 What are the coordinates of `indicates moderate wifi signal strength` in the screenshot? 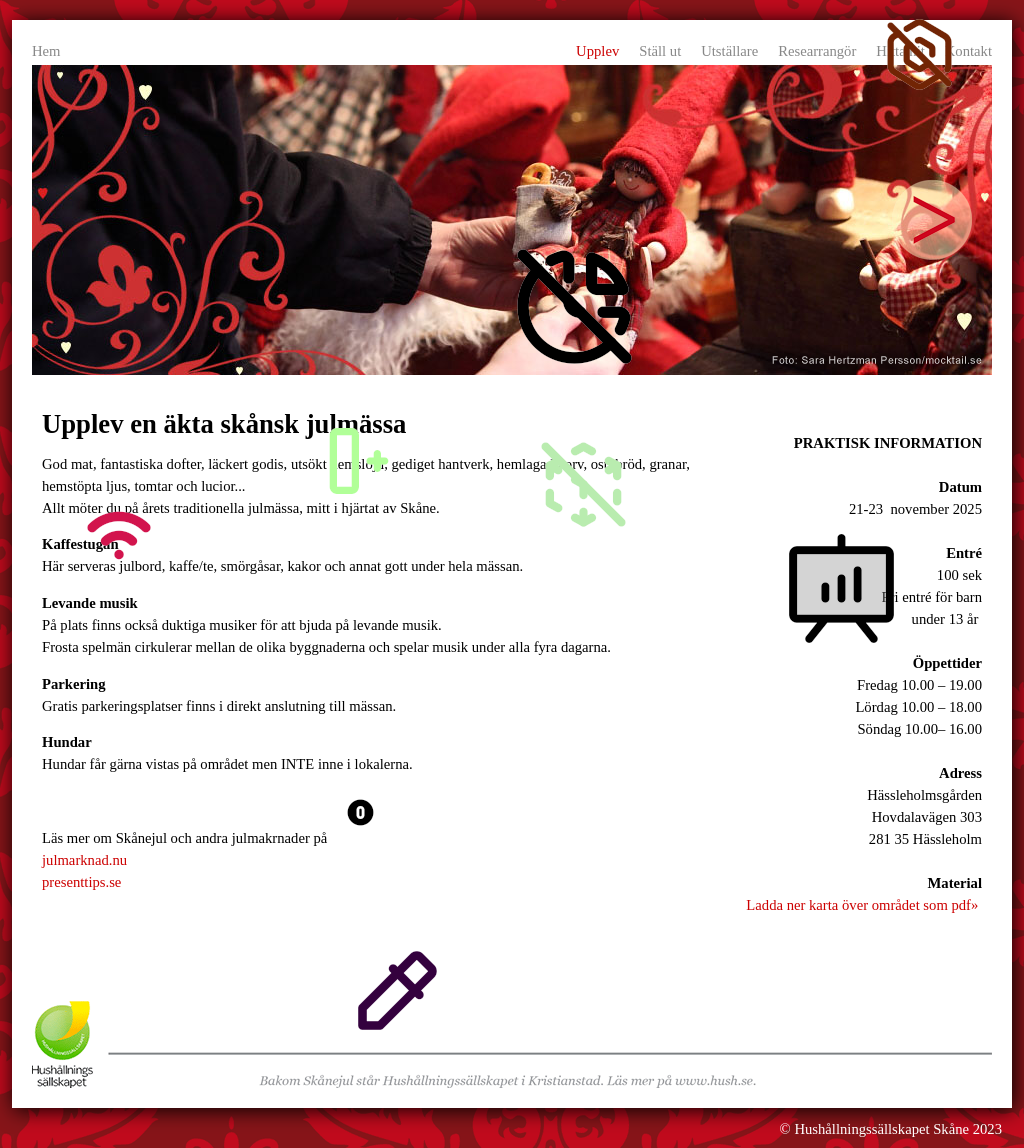 It's located at (119, 526).